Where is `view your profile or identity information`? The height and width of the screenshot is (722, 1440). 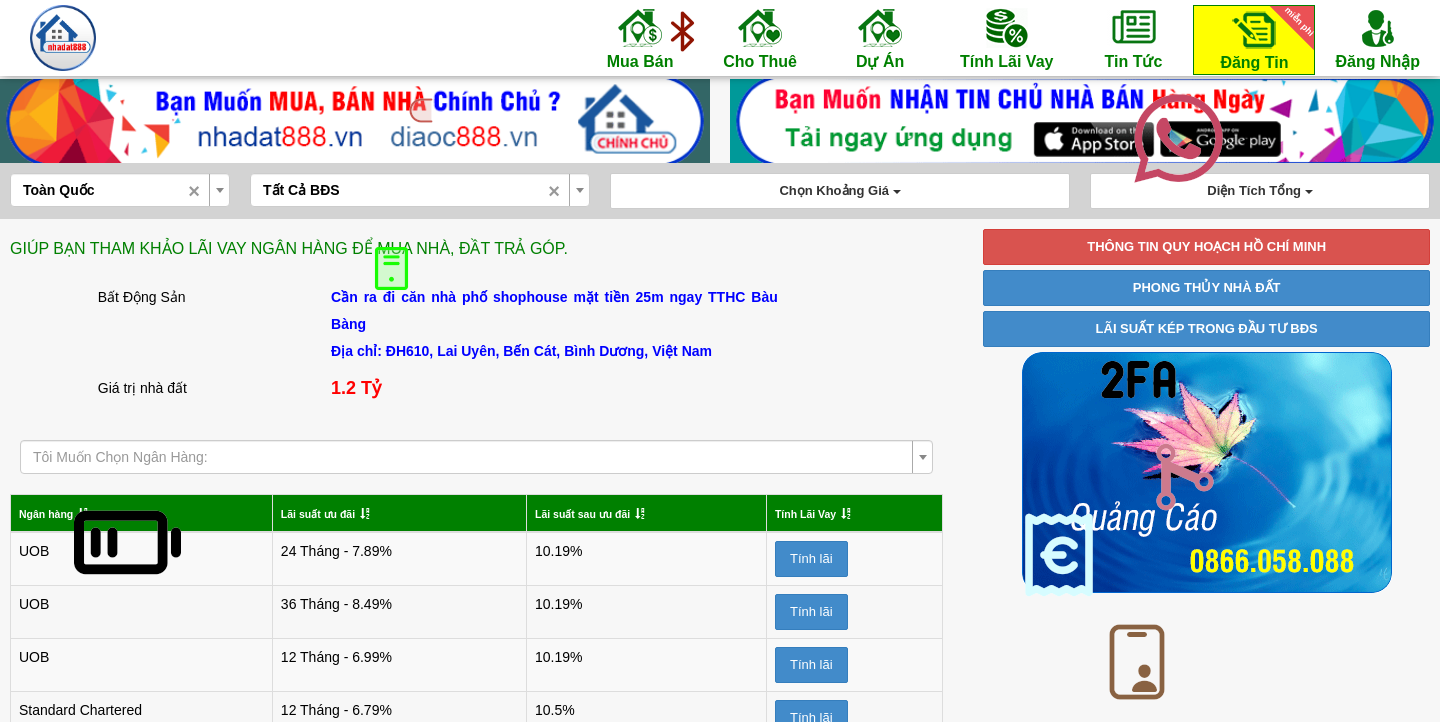
view your profile or identity information is located at coordinates (1137, 662).